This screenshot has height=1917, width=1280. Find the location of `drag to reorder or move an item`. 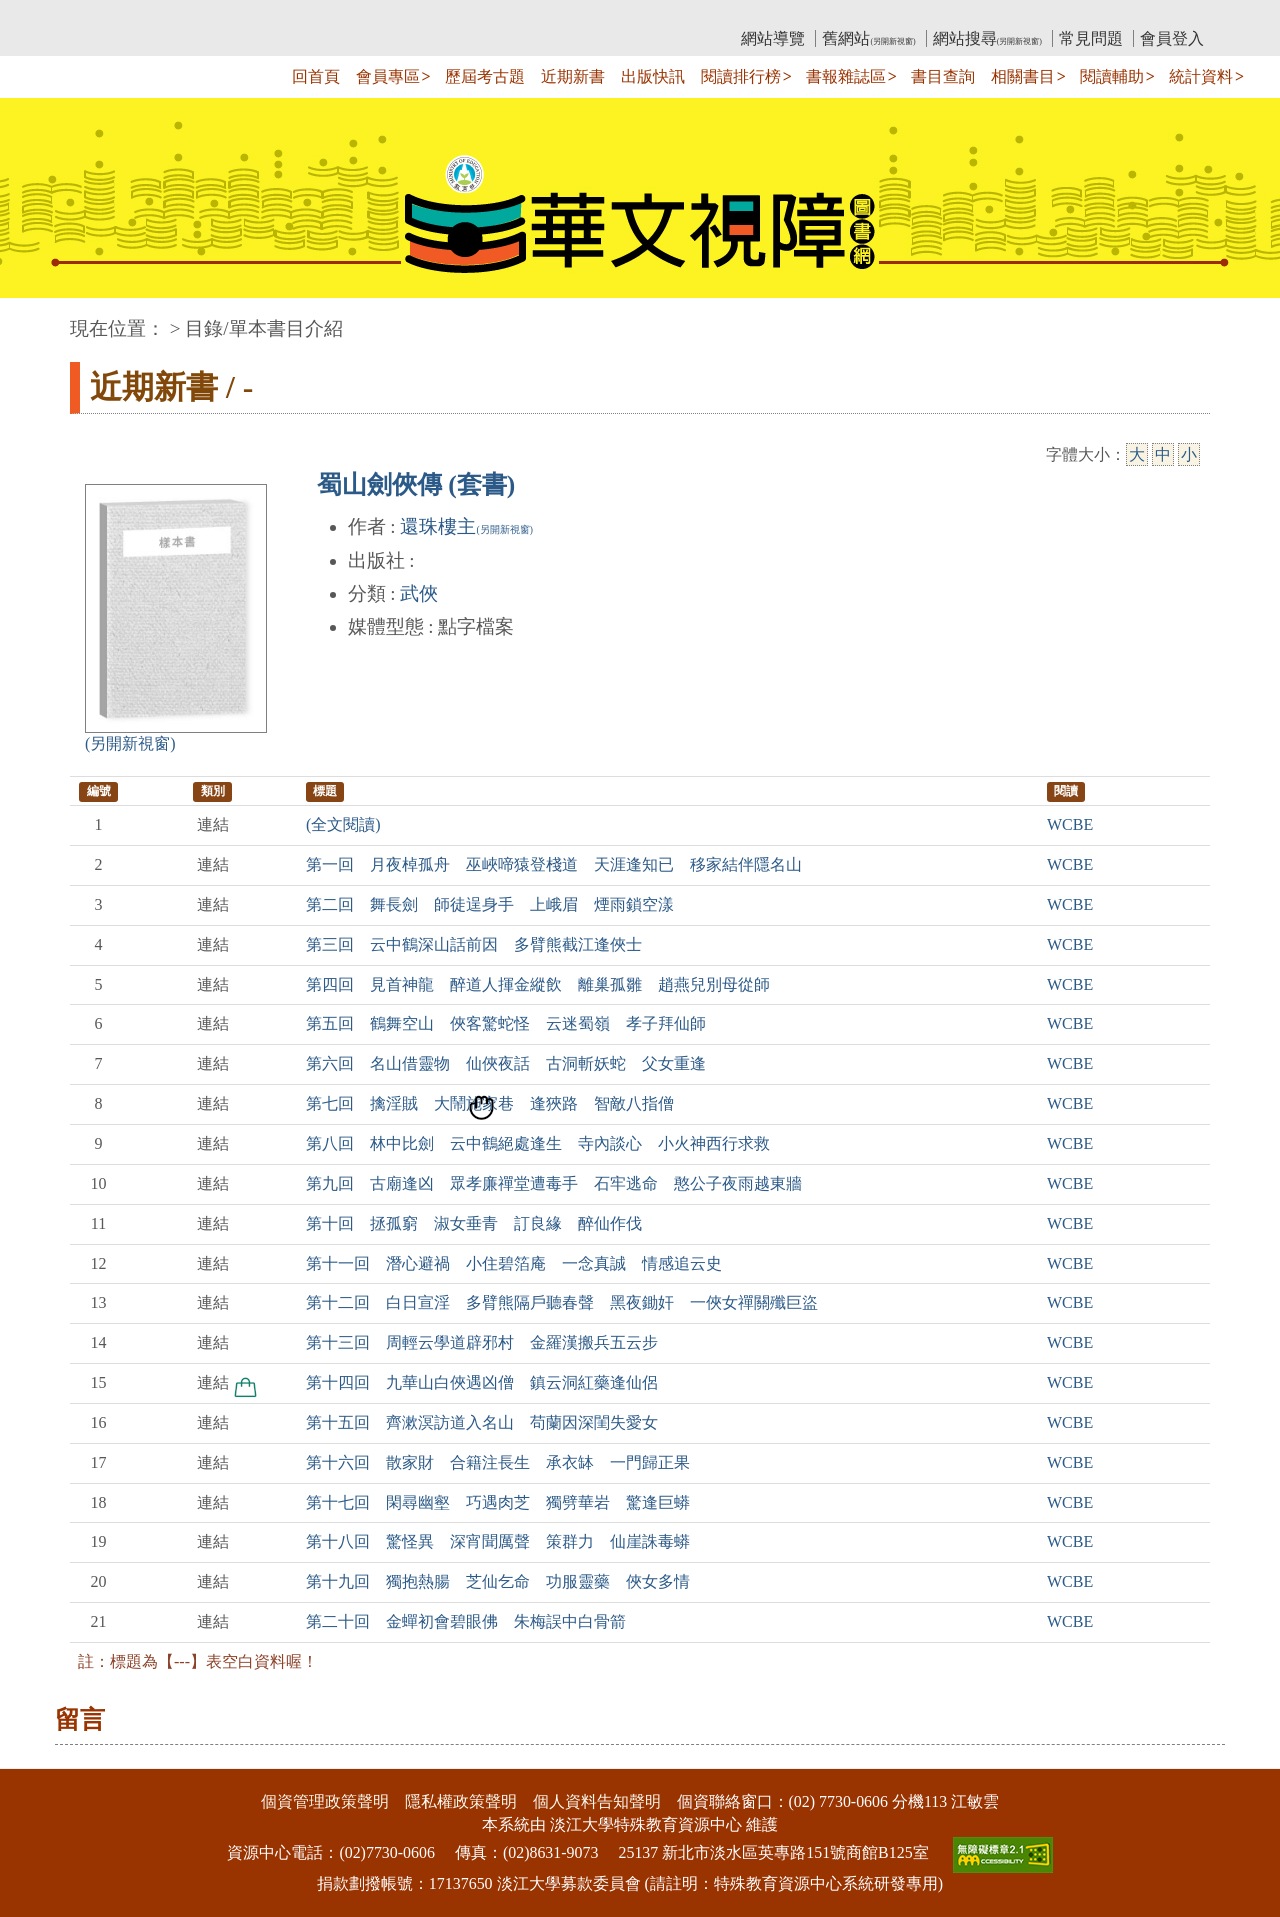

drag to reorder or move an item is located at coordinates (481, 1104).